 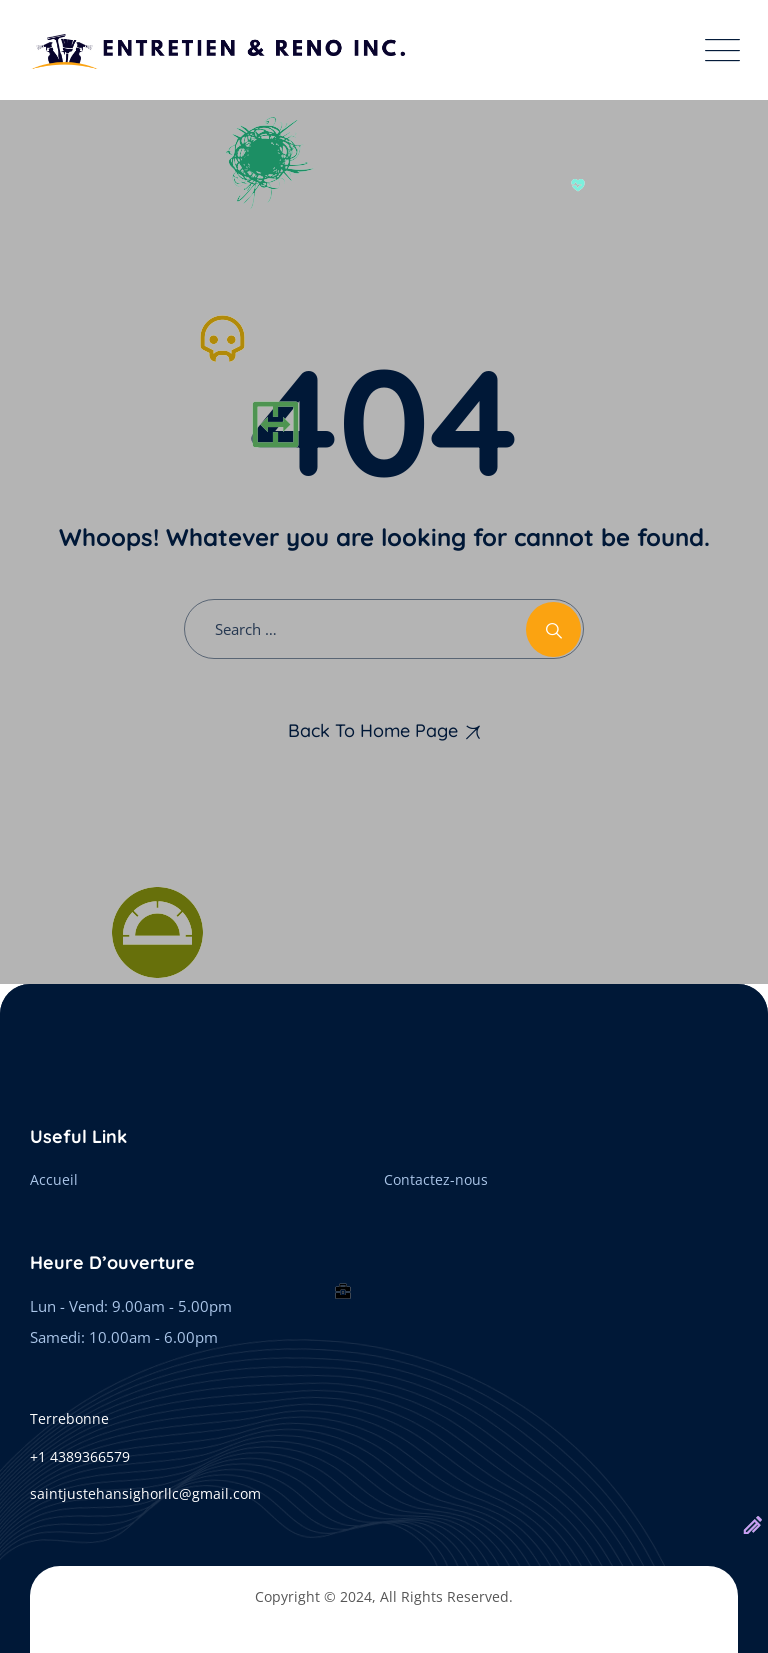 What do you see at coordinates (343, 1292) in the screenshot?
I see `access work or business documents` at bounding box center [343, 1292].